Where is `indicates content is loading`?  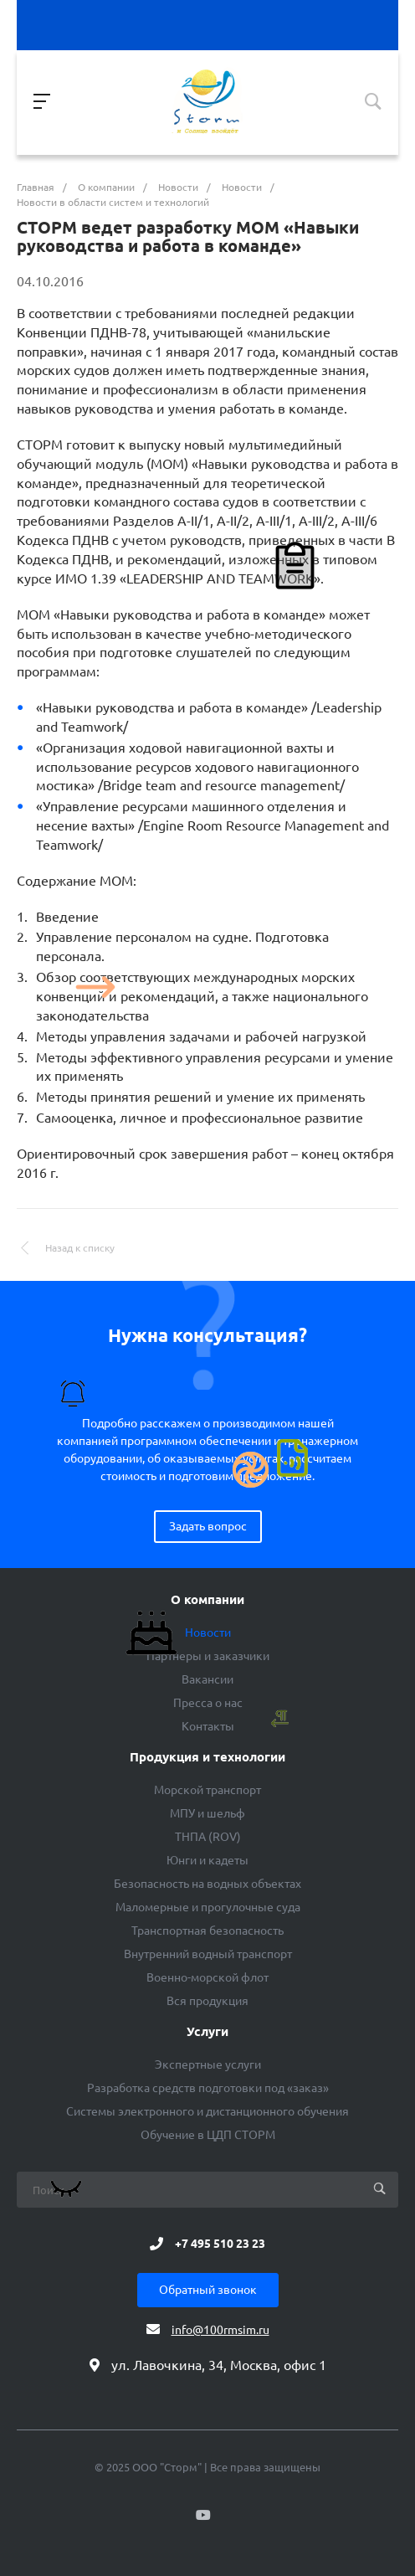
indicates content is loading is located at coordinates (250, 1469).